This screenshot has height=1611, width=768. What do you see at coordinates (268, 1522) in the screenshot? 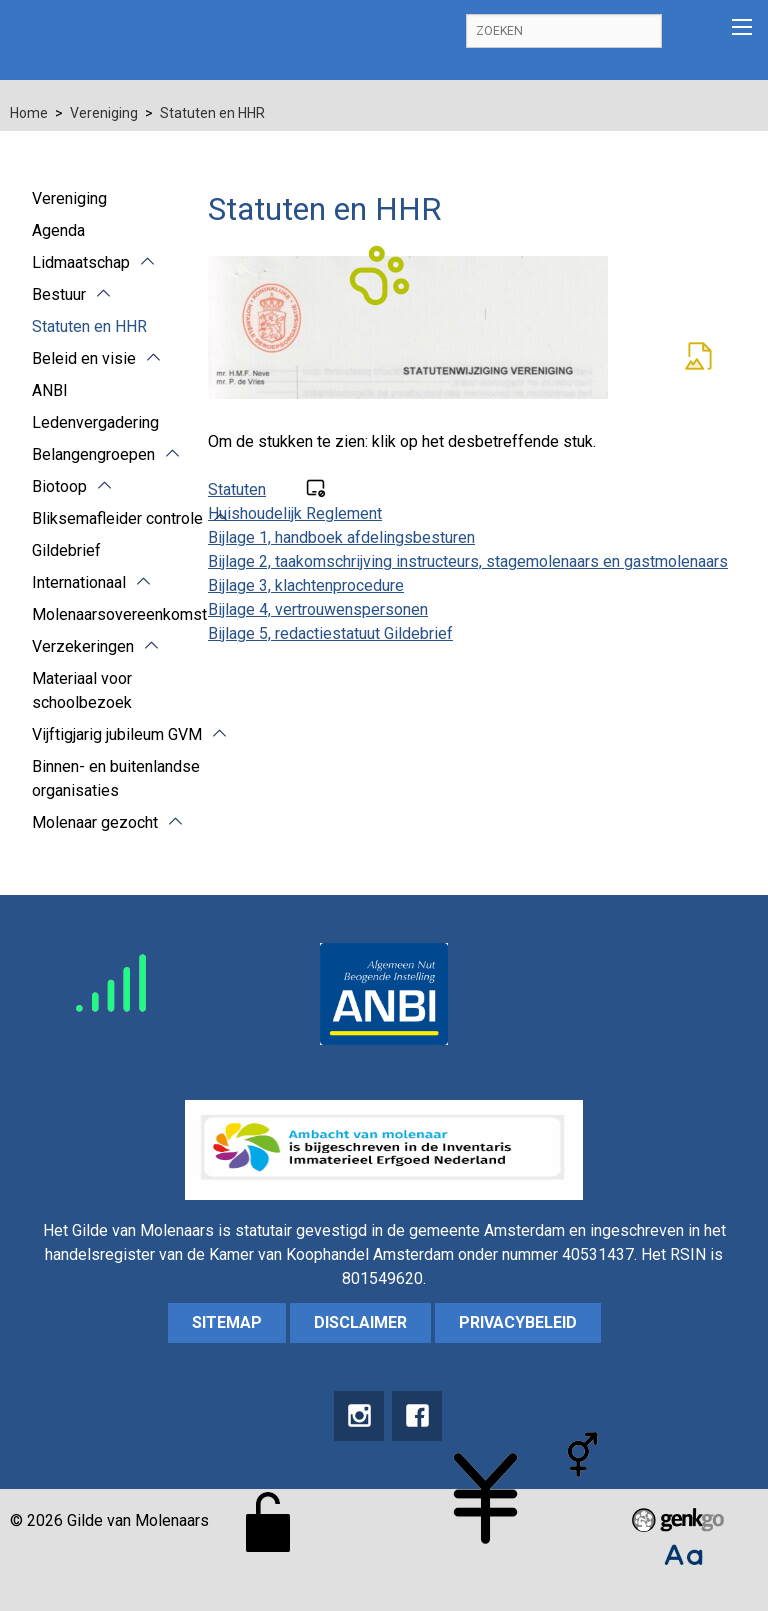
I see `unlocked or unsecured state` at bounding box center [268, 1522].